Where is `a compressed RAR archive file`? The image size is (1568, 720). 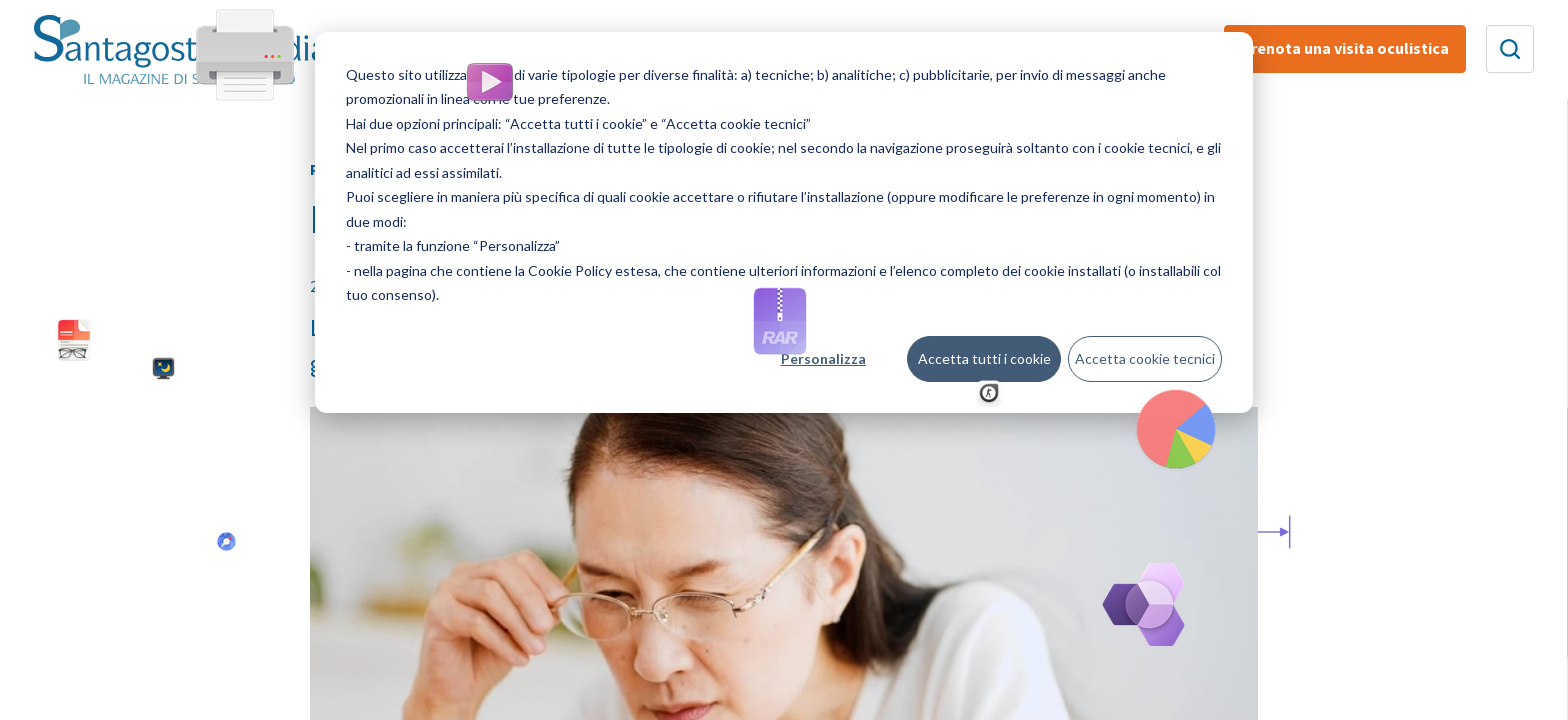 a compressed RAR archive file is located at coordinates (780, 321).